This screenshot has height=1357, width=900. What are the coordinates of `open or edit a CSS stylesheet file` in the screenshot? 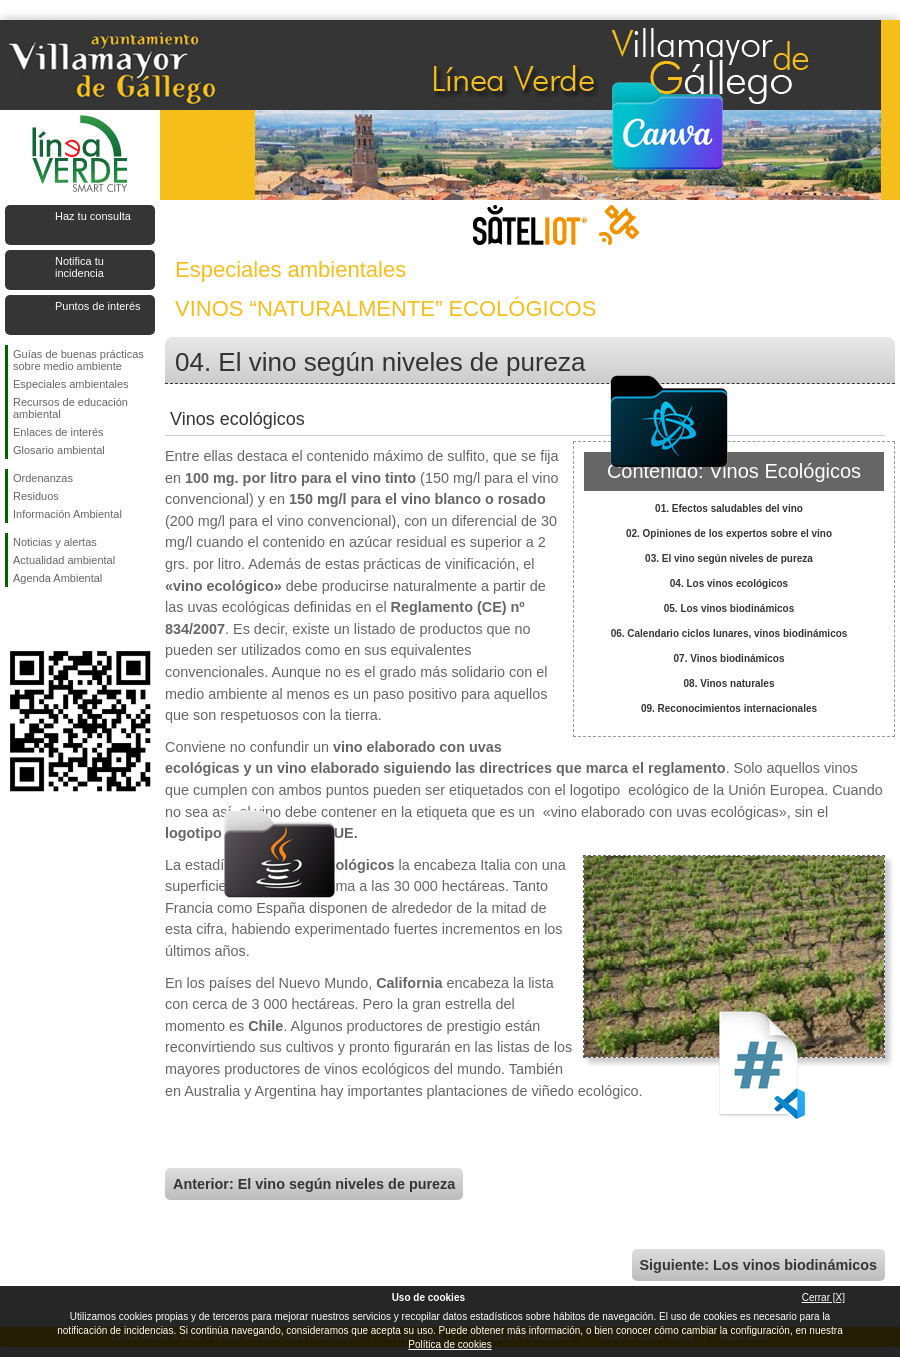 It's located at (758, 1065).